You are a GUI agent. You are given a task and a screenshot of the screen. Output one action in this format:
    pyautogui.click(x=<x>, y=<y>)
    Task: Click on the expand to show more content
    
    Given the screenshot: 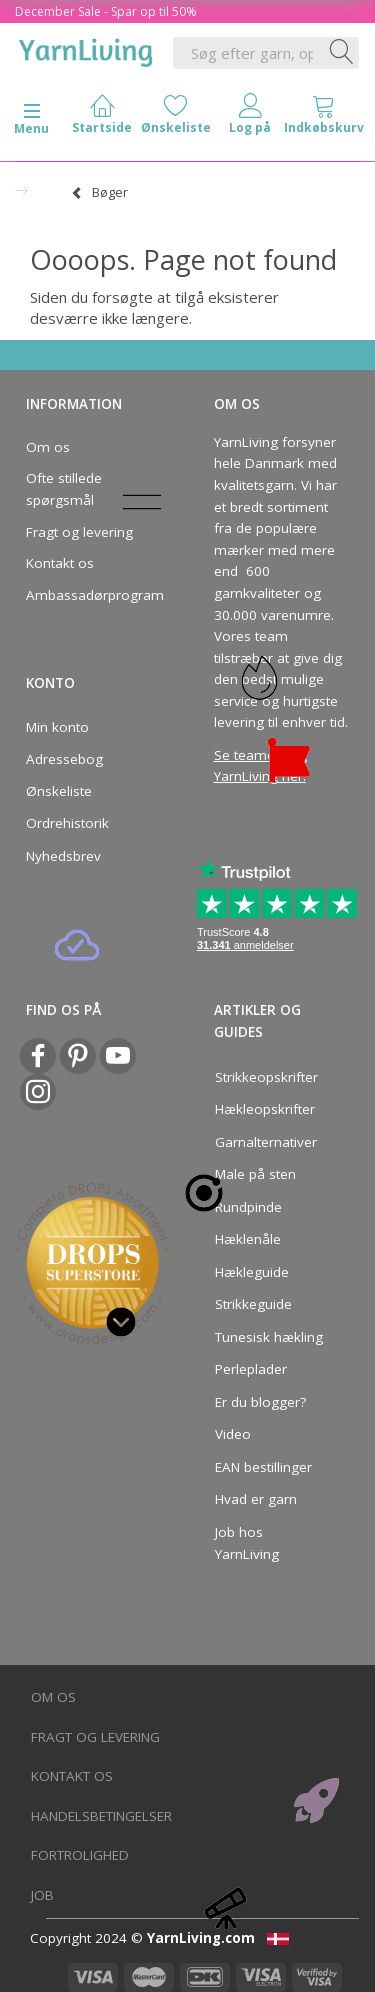 What is the action you would take?
    pyautogui.click(x=121, y=1322)
    